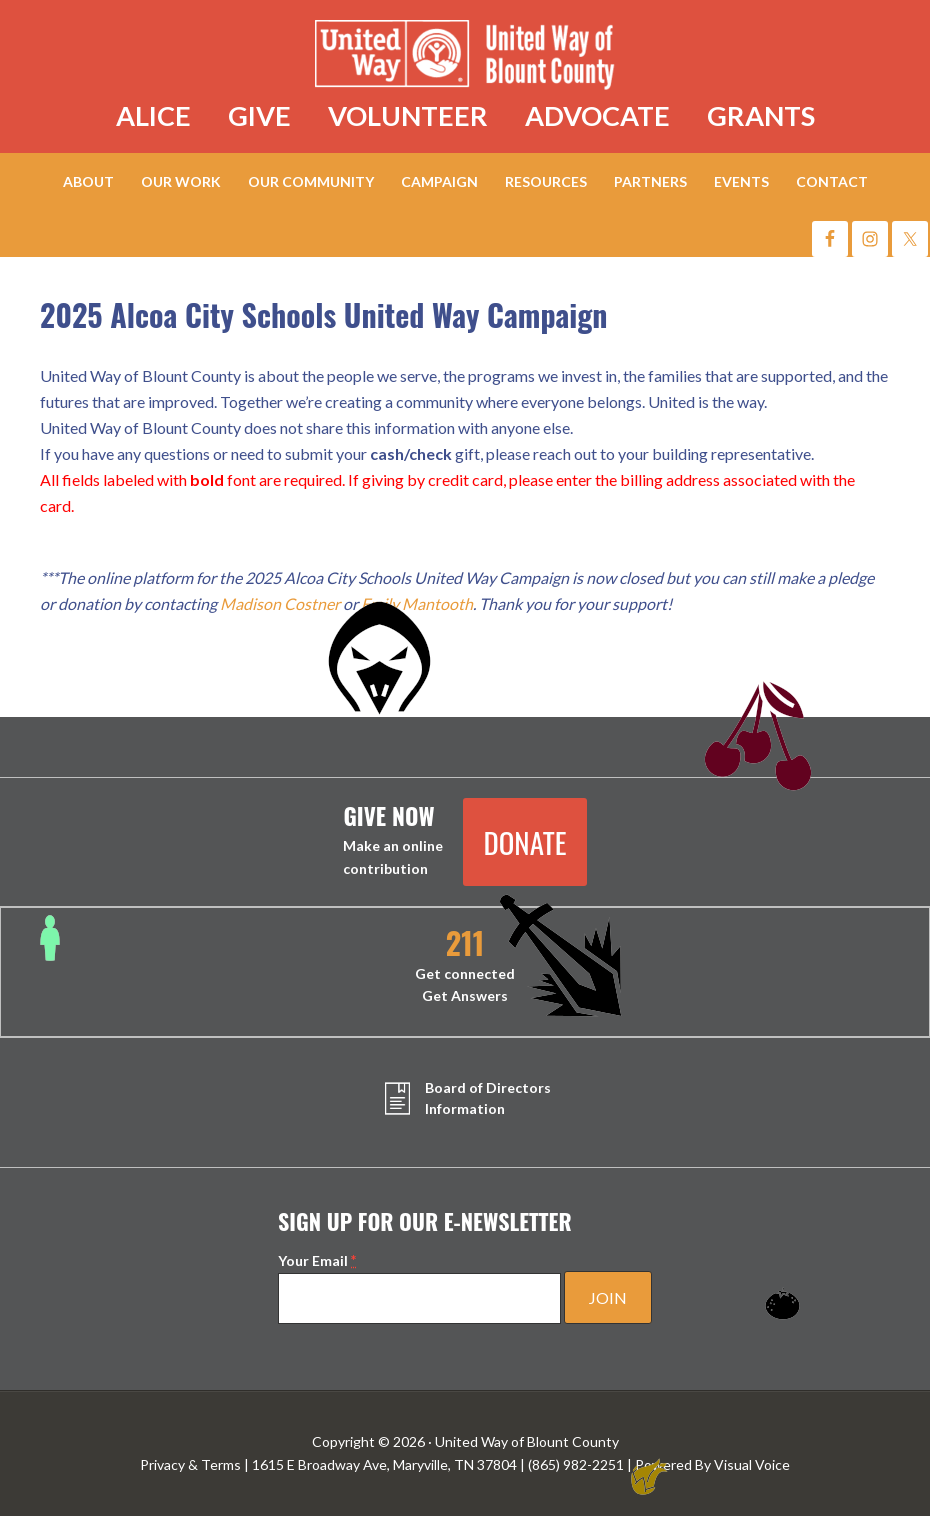  I want to click on select kenku character race, so click(379, 658).